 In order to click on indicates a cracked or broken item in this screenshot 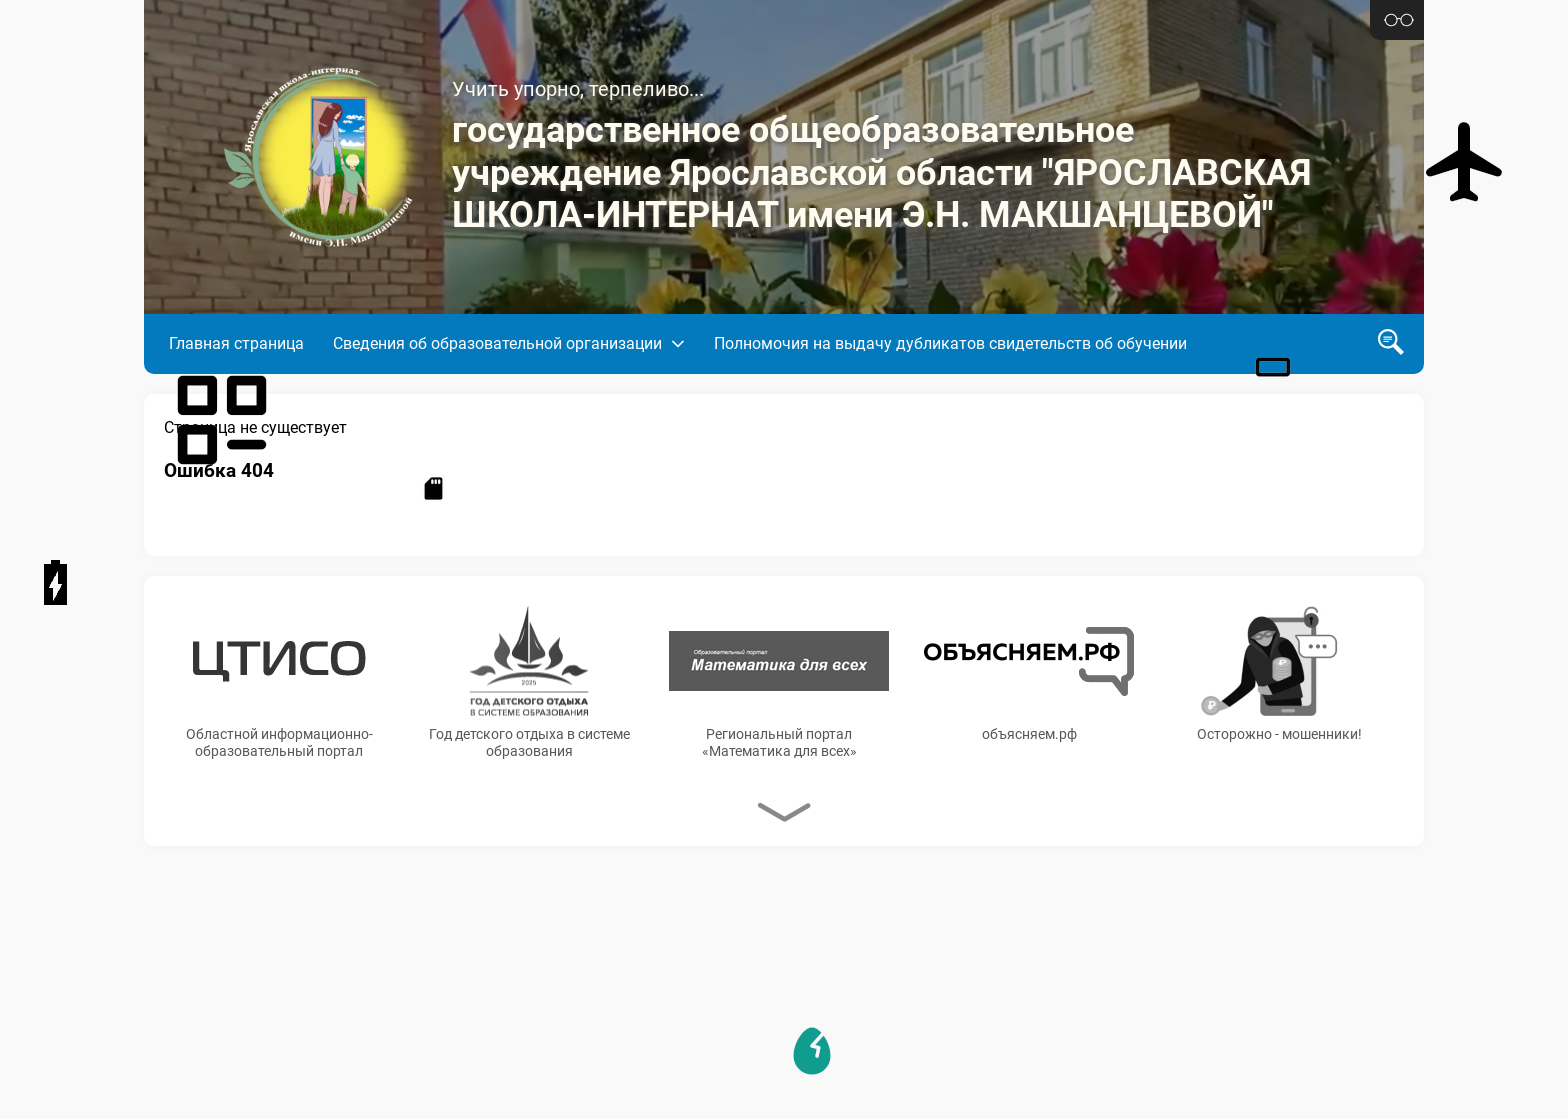, I will do `click(812, 1051)`.